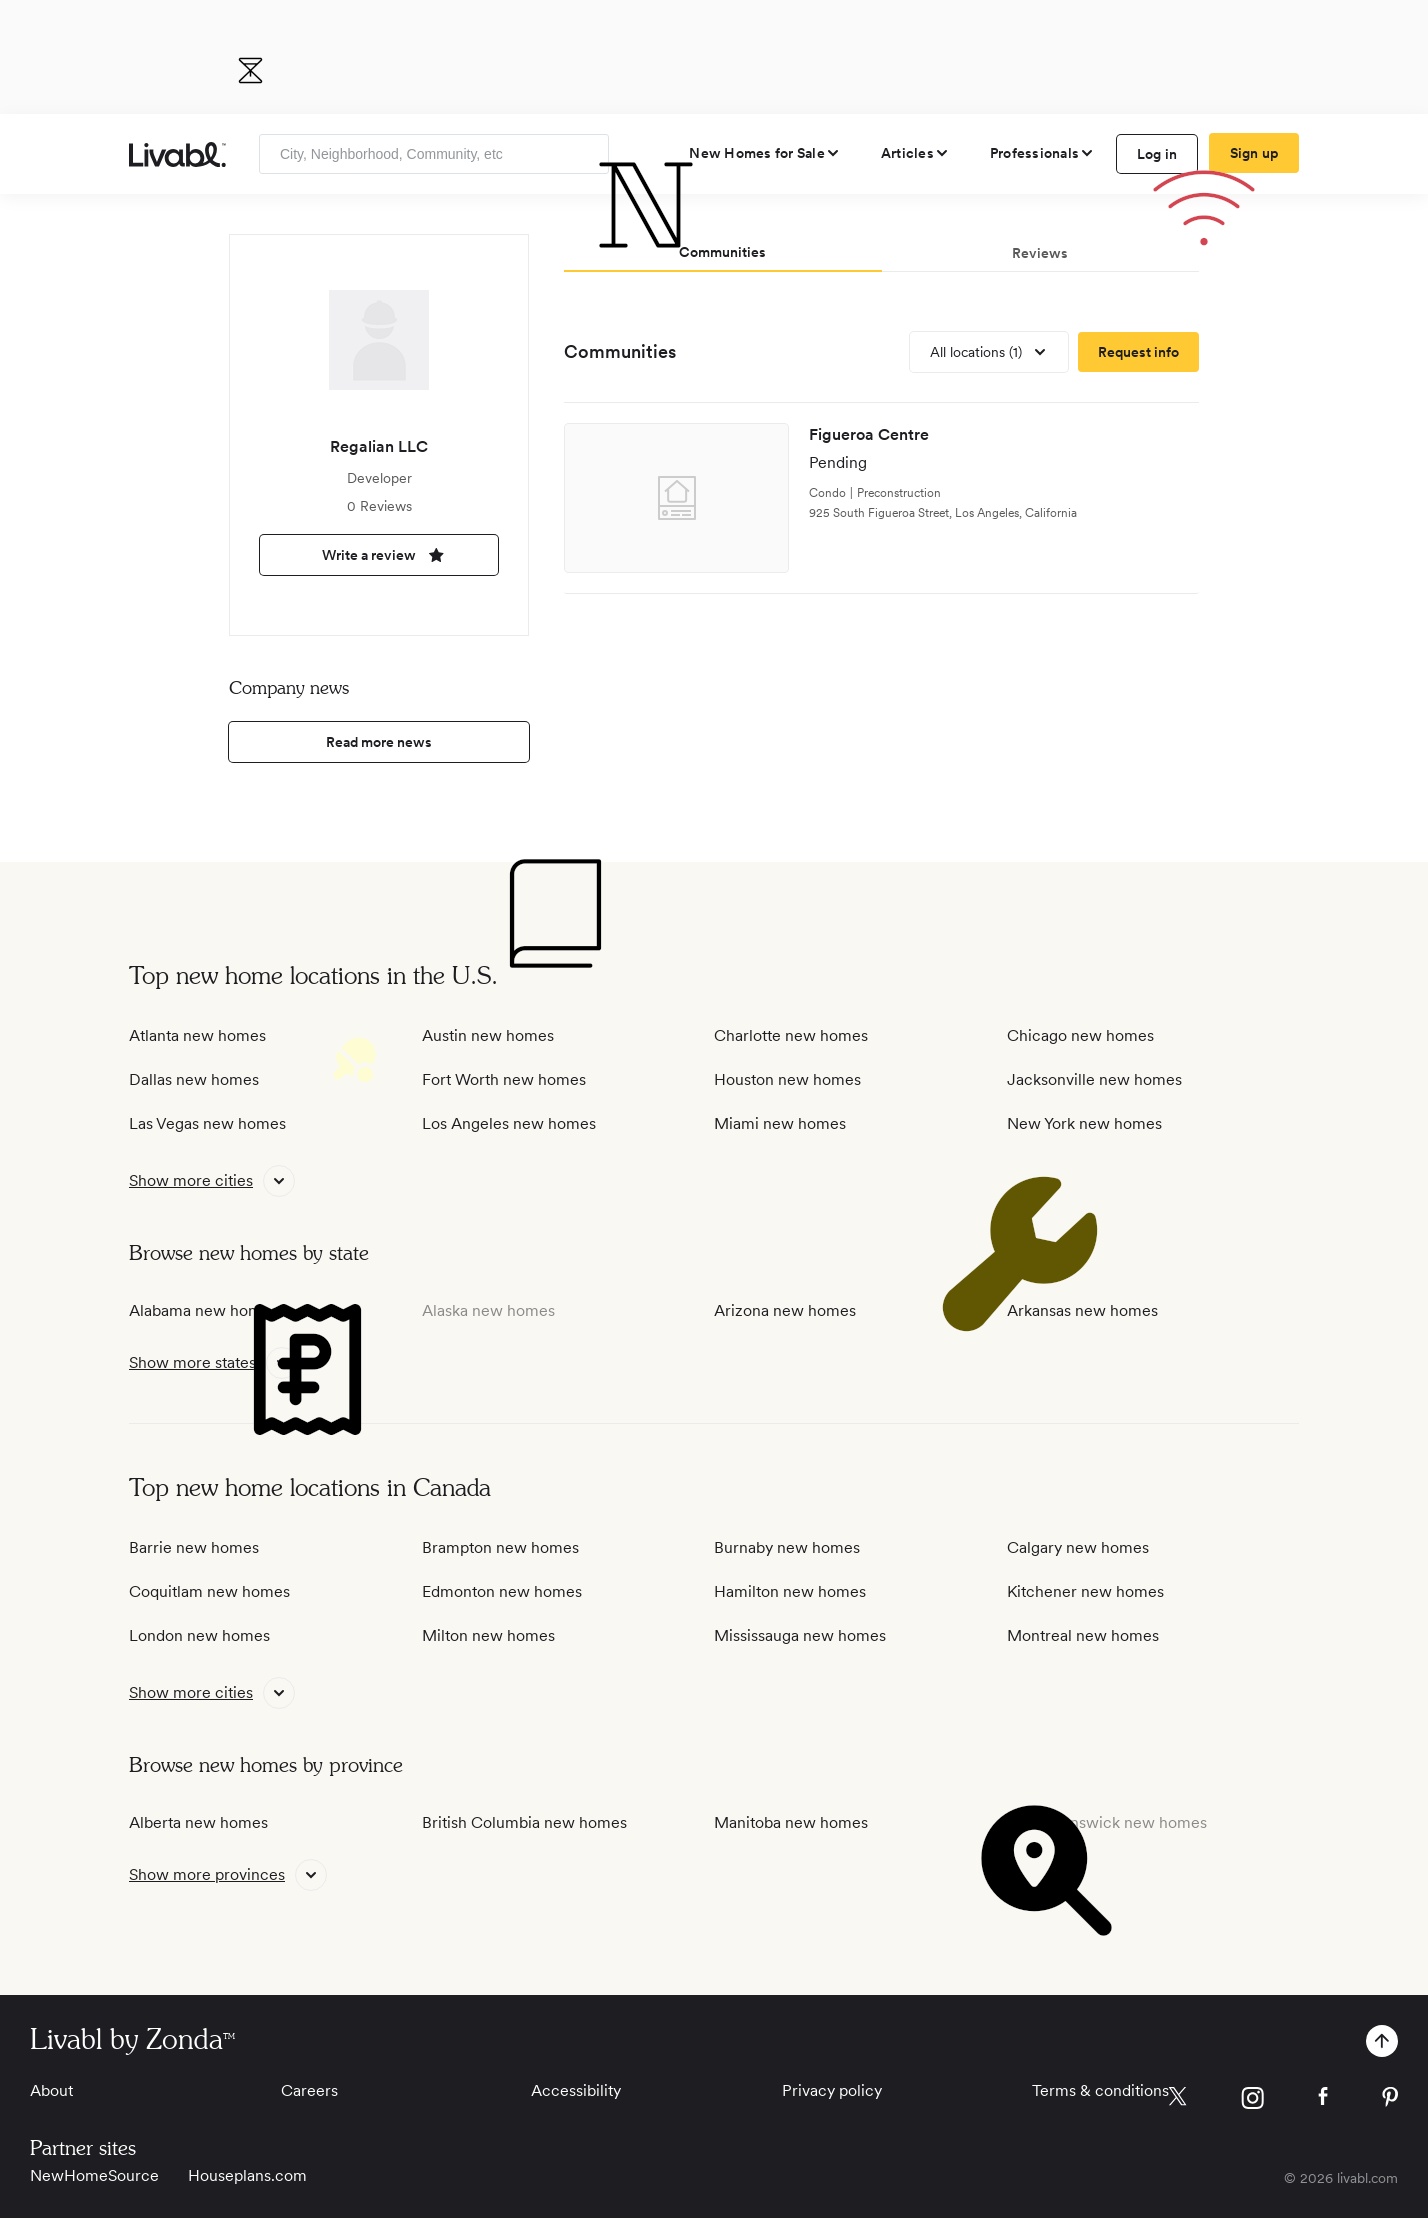 This screenshot has width=1428, height=2218. What do you see at coordinates (354, 1058) in the screenshot?
I see `access table tennis or ping pong games` at bounding box center [354, 1058].